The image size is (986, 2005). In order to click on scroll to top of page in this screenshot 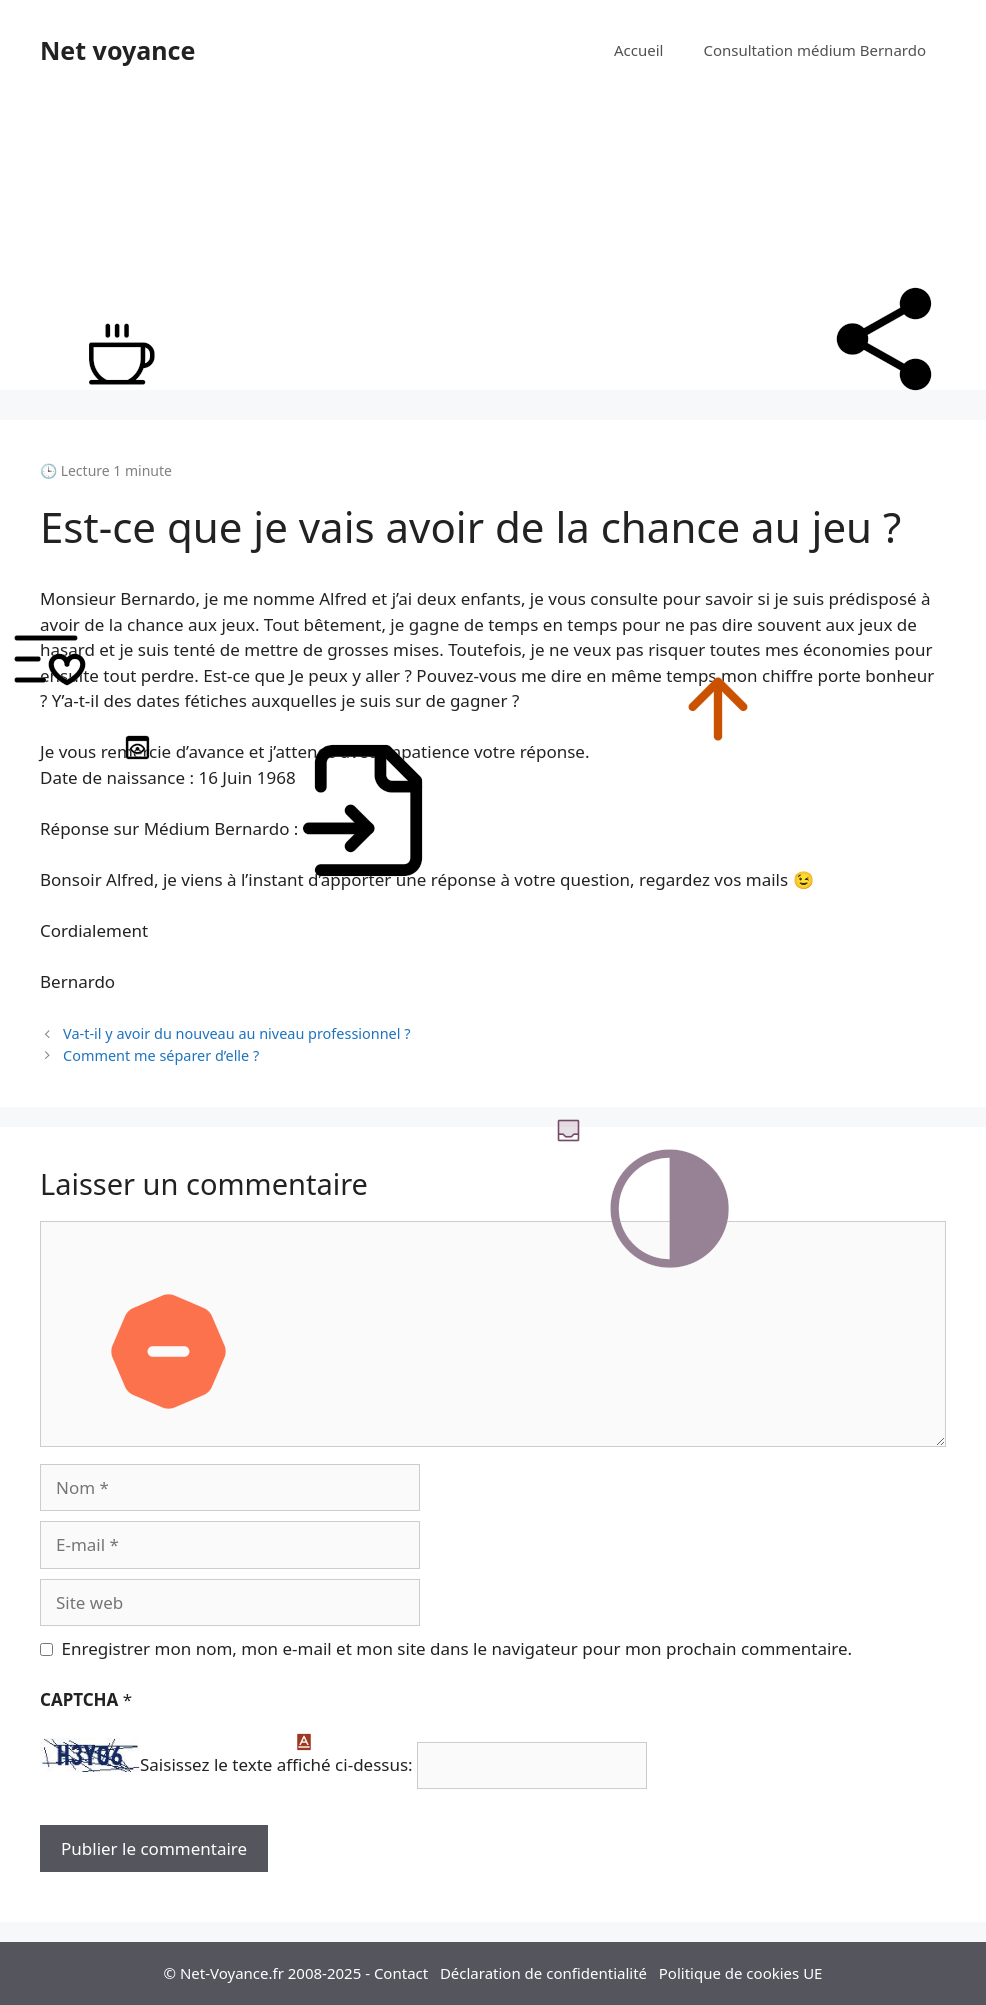, I will do `click(718, 709)`.